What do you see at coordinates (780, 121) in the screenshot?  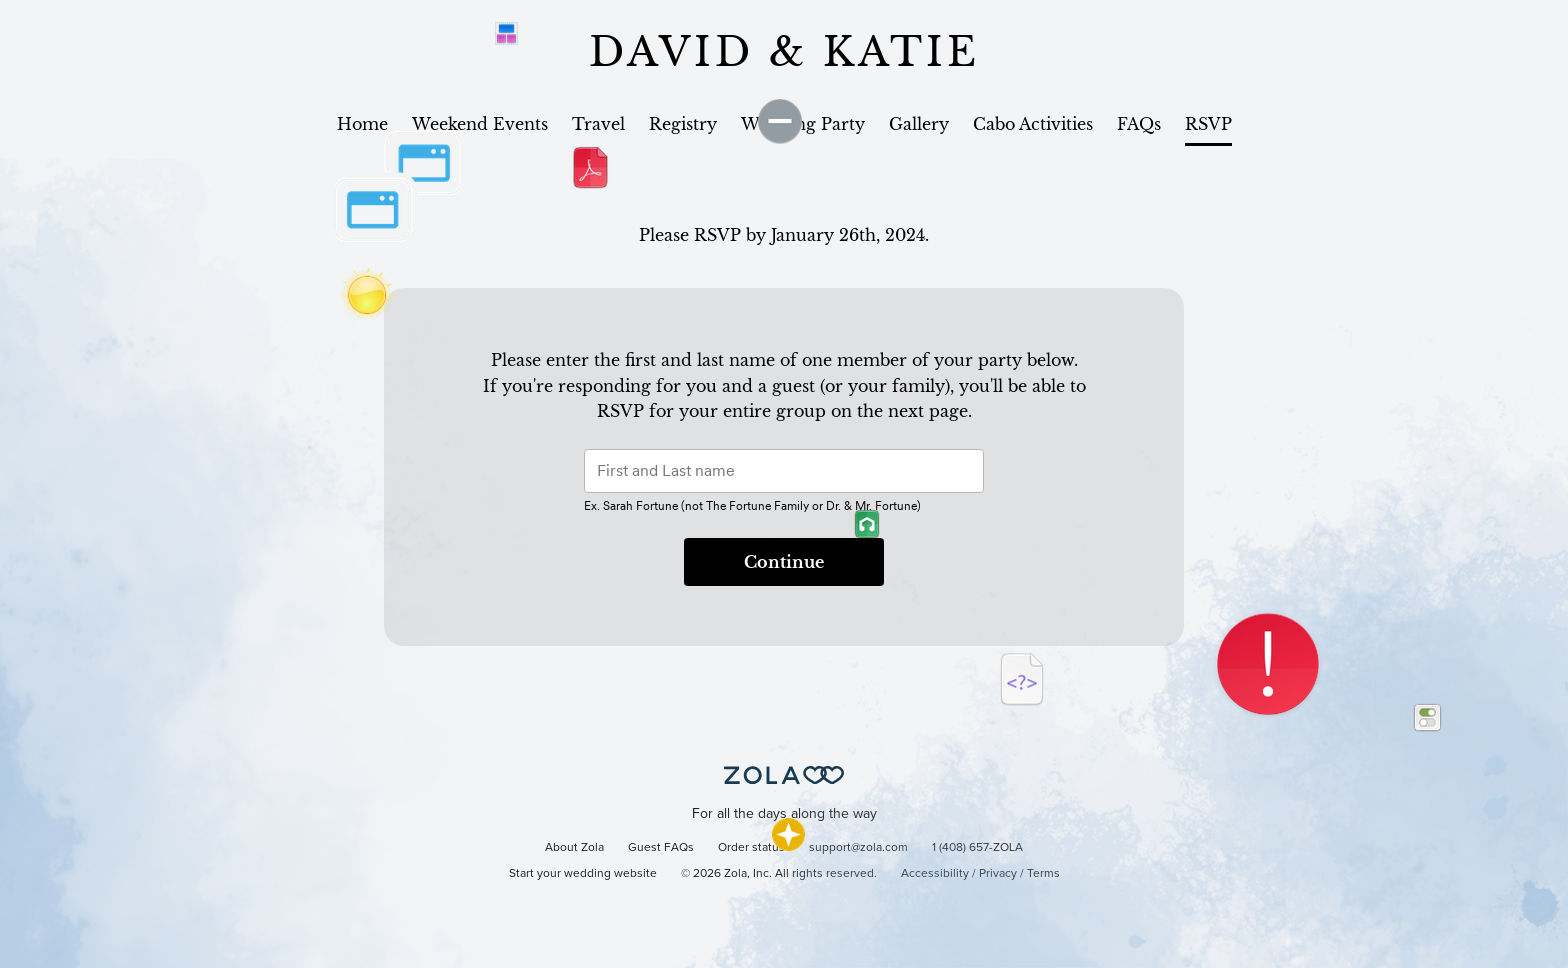 I see `indicates file excluded from dropbox selective sync` at bounding box center [780, 121].